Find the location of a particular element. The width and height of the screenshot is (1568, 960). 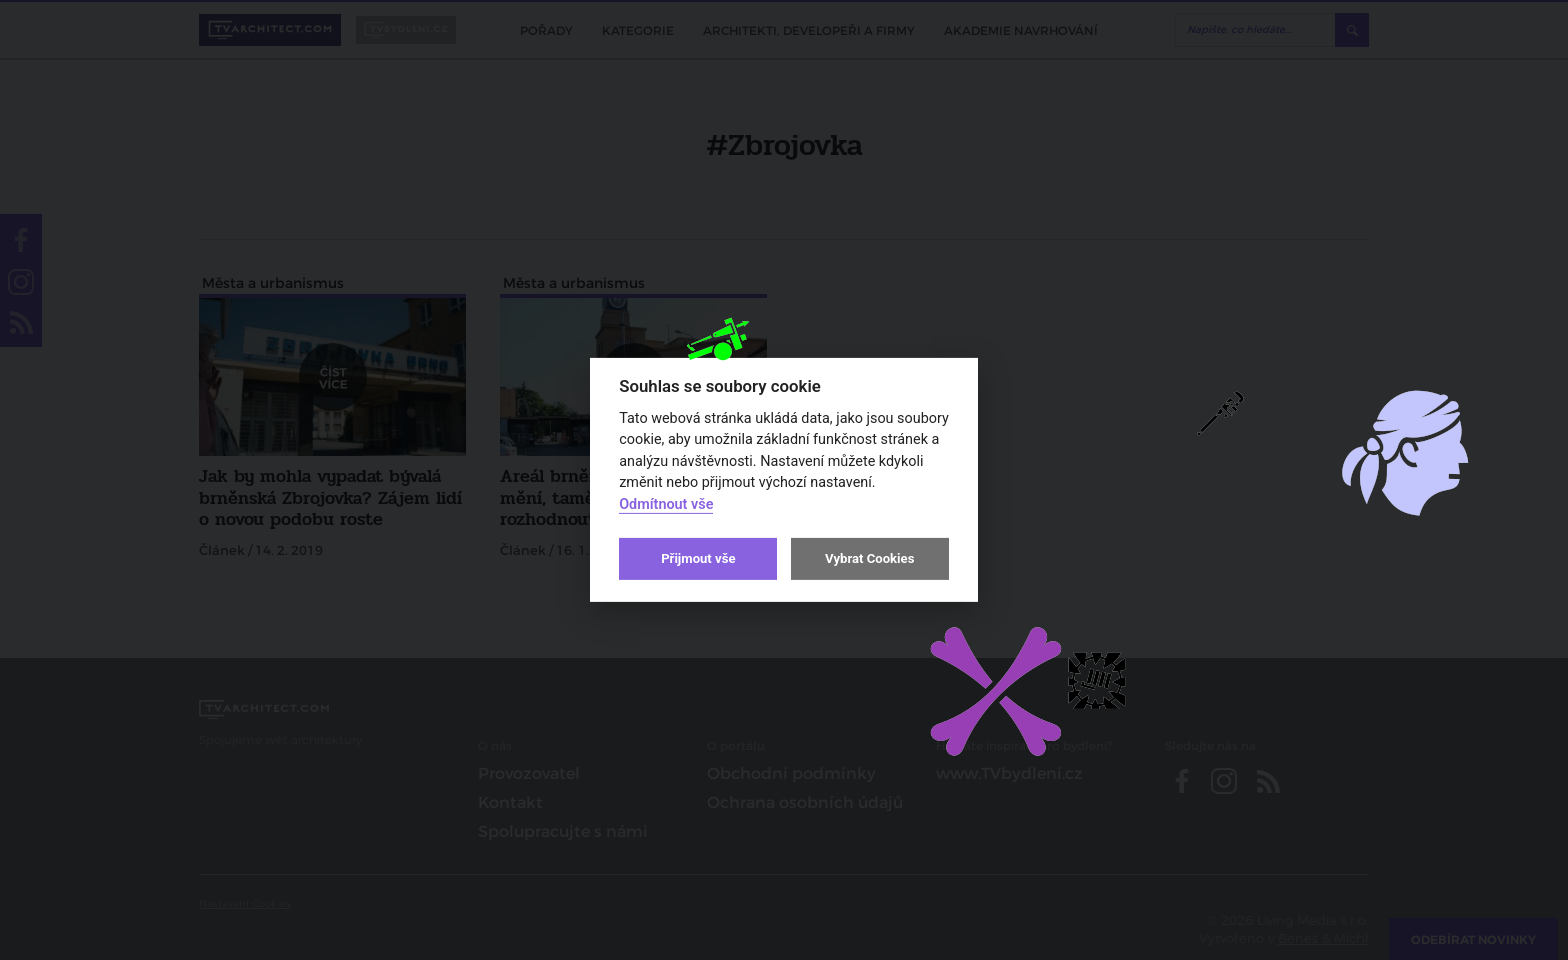

indicates danger or deadly hazard in game is located at coordinates (995, 691).